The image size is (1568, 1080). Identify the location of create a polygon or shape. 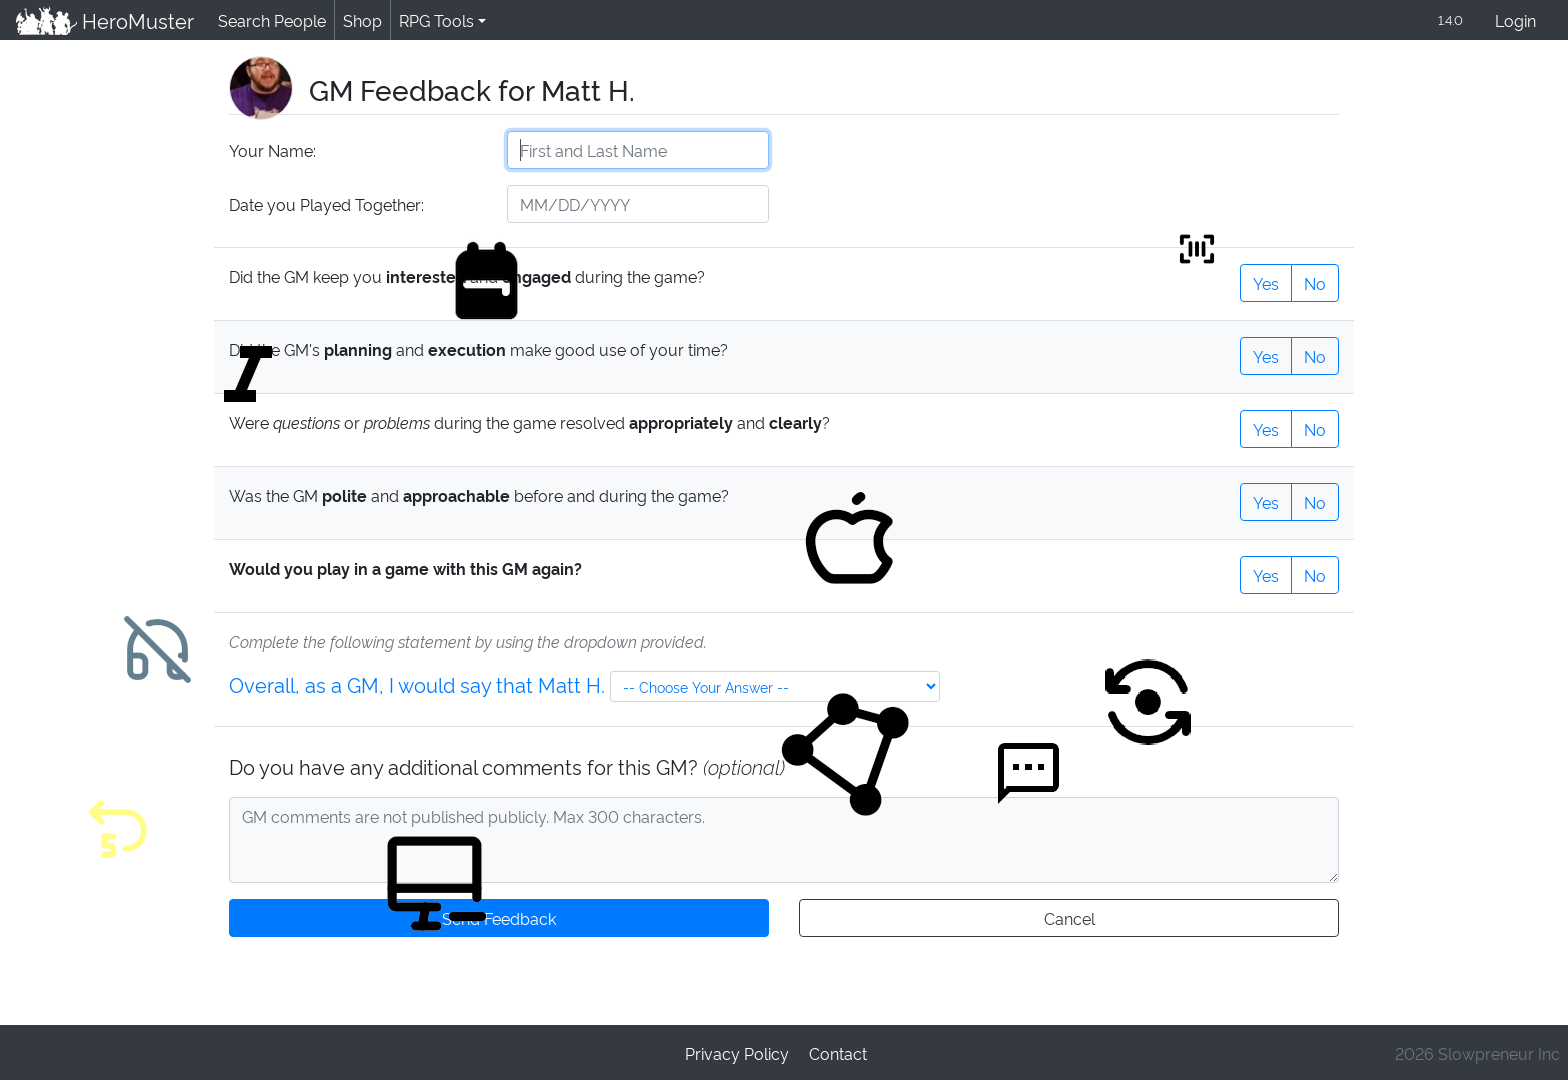
(847, 754).